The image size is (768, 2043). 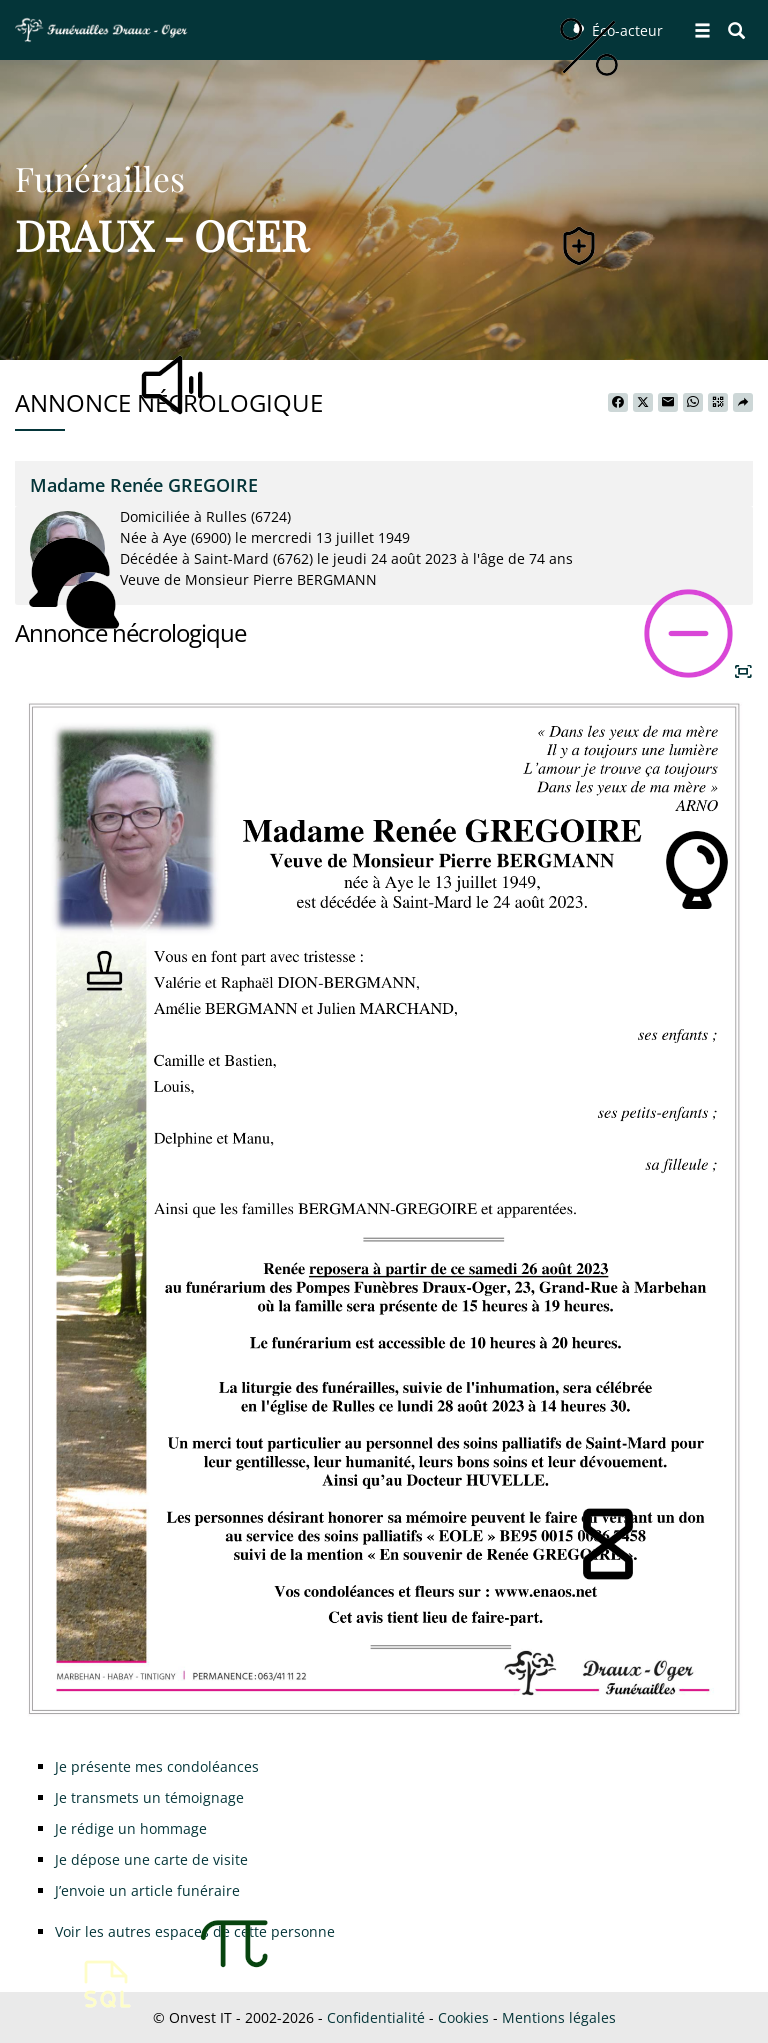 I want to click on increase or adjust volume, so click(x=171, y=385).